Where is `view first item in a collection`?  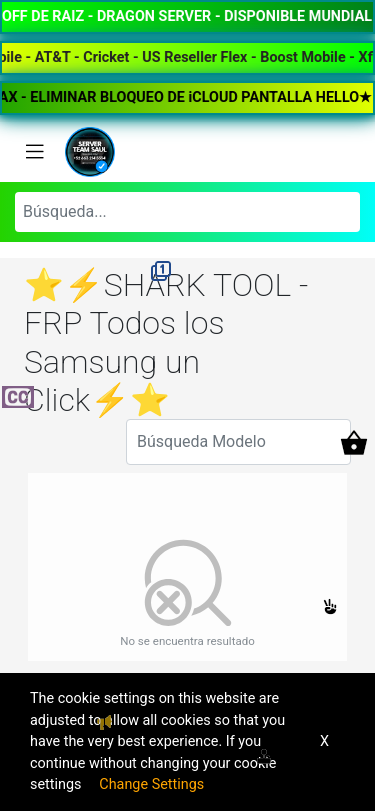
view first item in a collection is located at coordinates (161, 271).